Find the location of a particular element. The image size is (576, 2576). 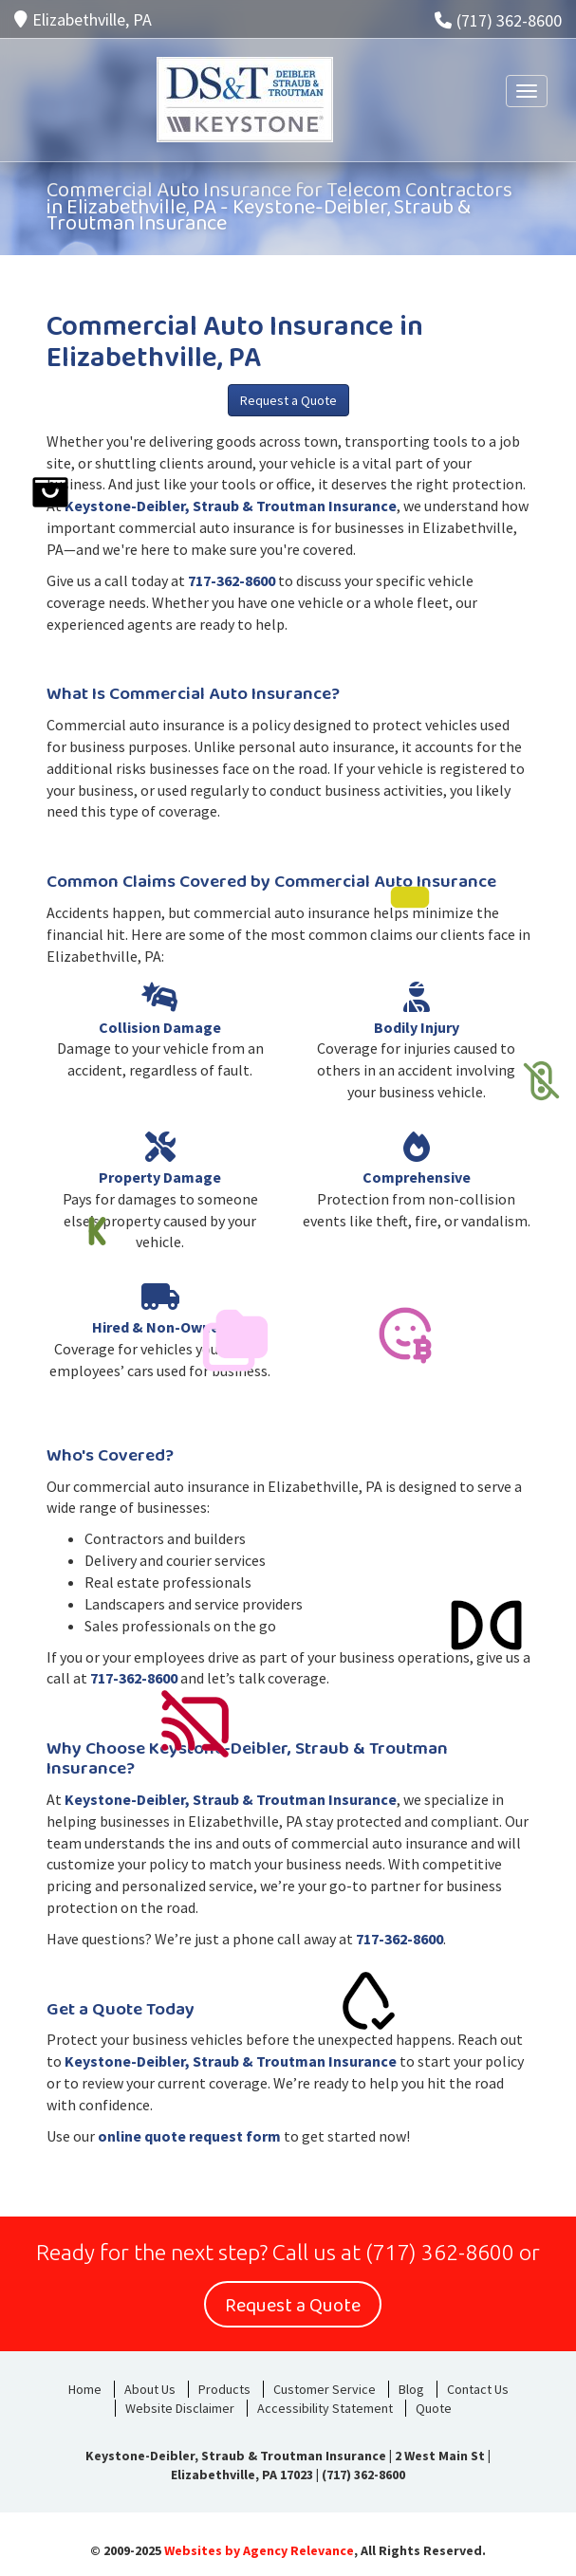

screen casting is unavailable or disabled is located at coordinates (195, 1723).